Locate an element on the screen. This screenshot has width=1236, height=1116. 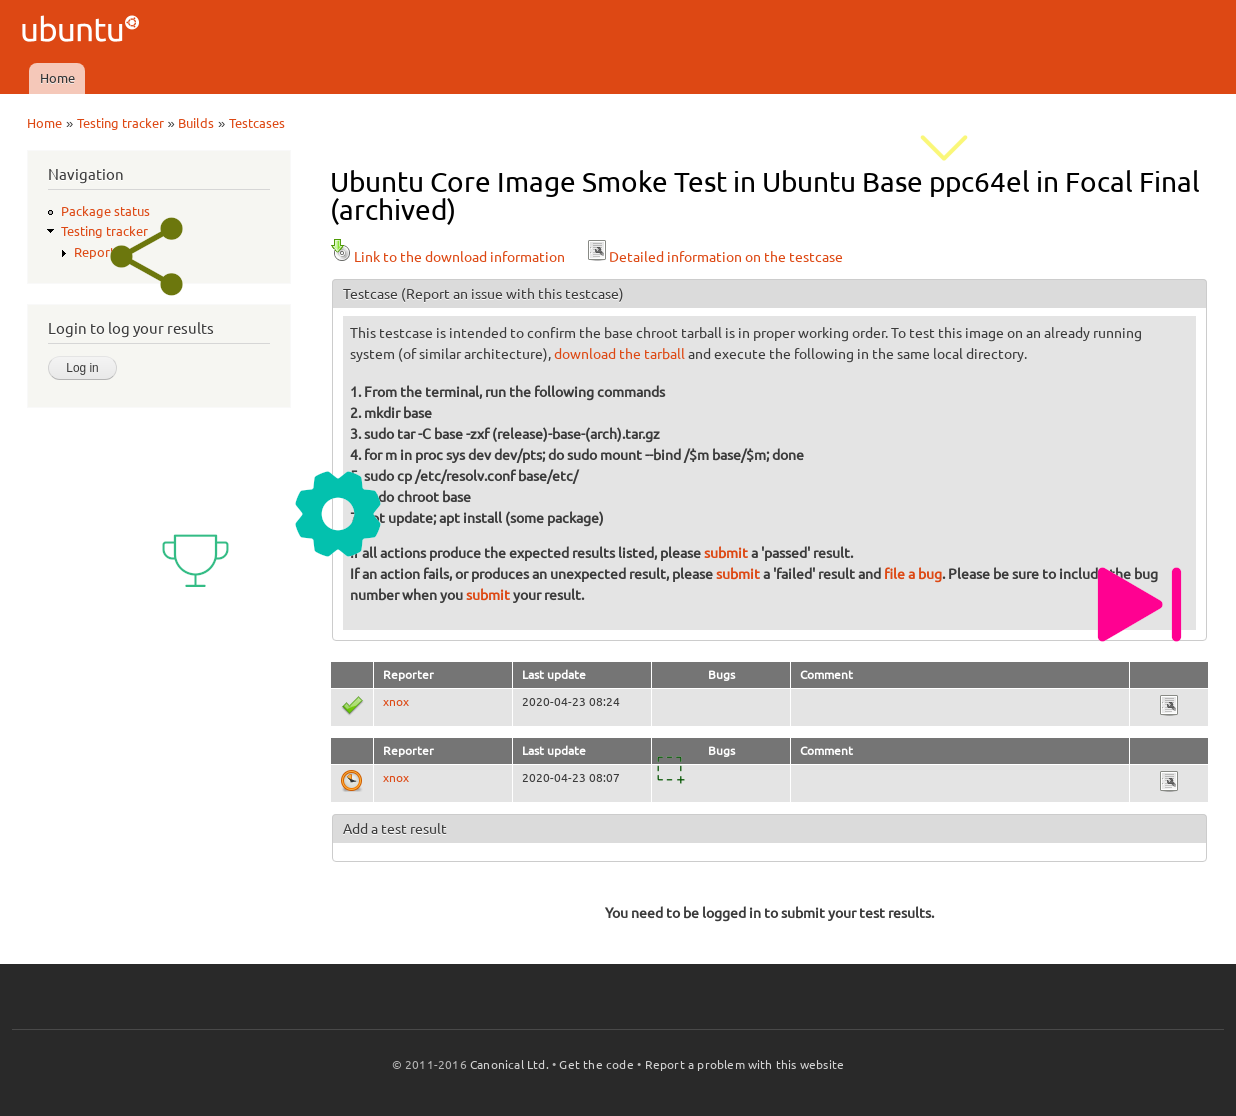
expand a dropdown menu or section is located at coordinates (944, 148).